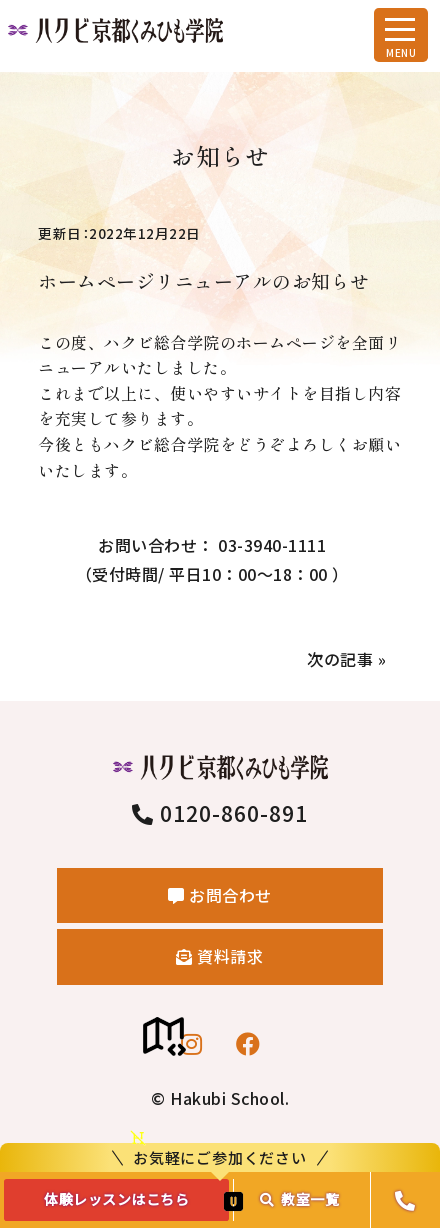 This screenshot has height=1228, width=440. Describe the element at coordinates (138, 1138) in the screenshot. I see `disable heading formatting` at that location.